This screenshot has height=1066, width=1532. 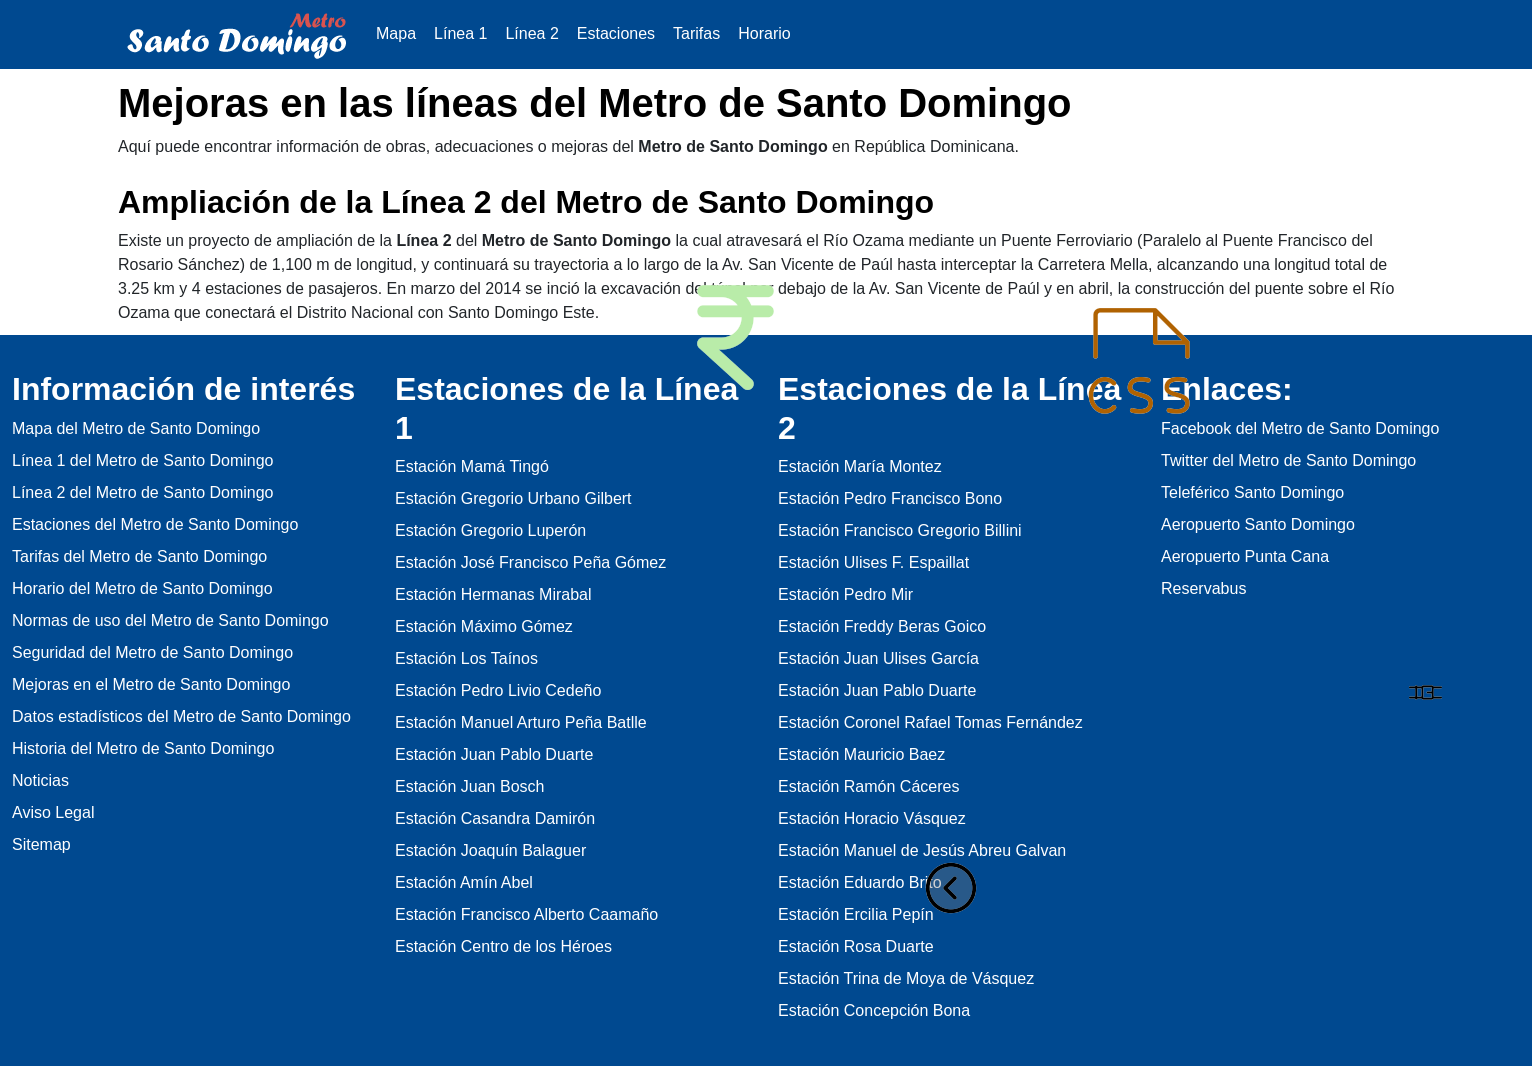 What do you see at coordinates (951, 888) in the screenshot?
I see `go back to the previous screen` at bounding box center [951, 888].